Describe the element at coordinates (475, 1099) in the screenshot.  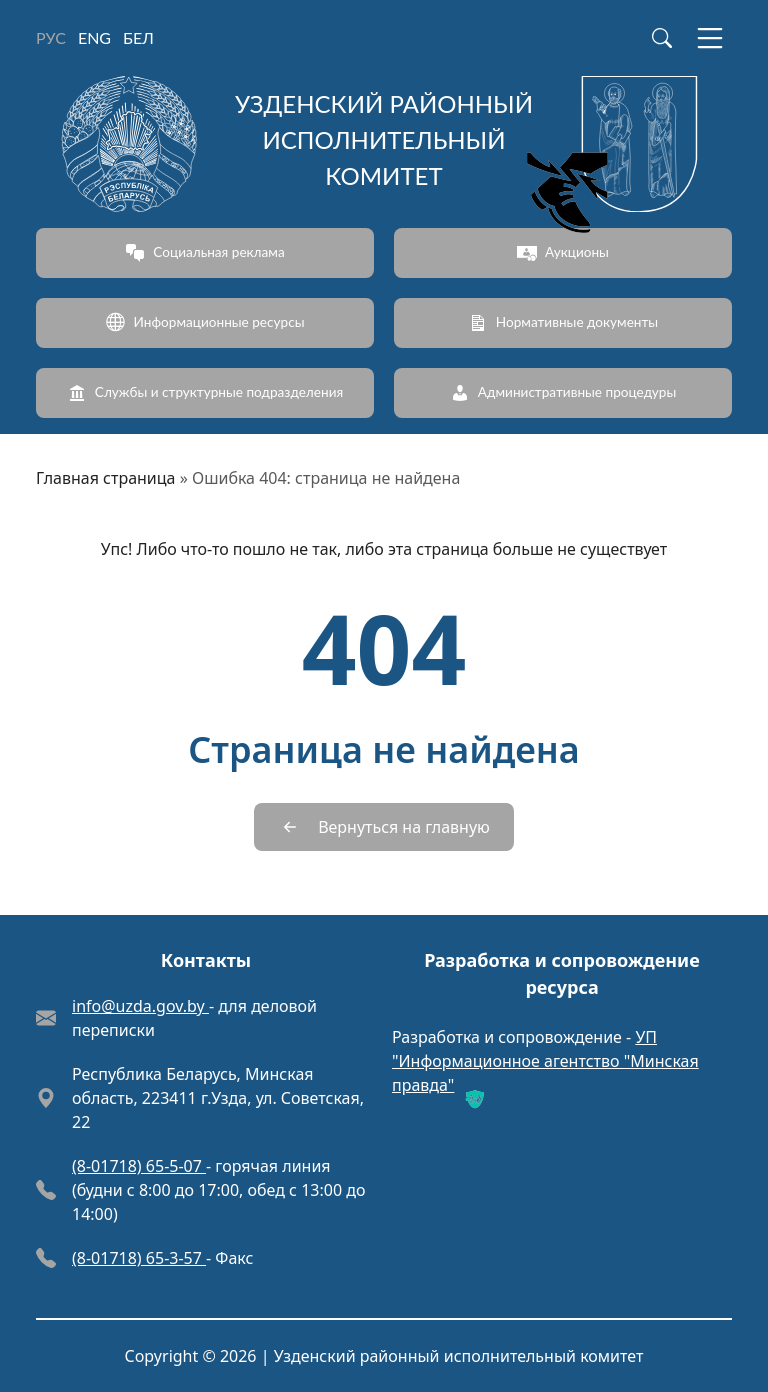
I see `equip or attach a shield to your character` at that location.